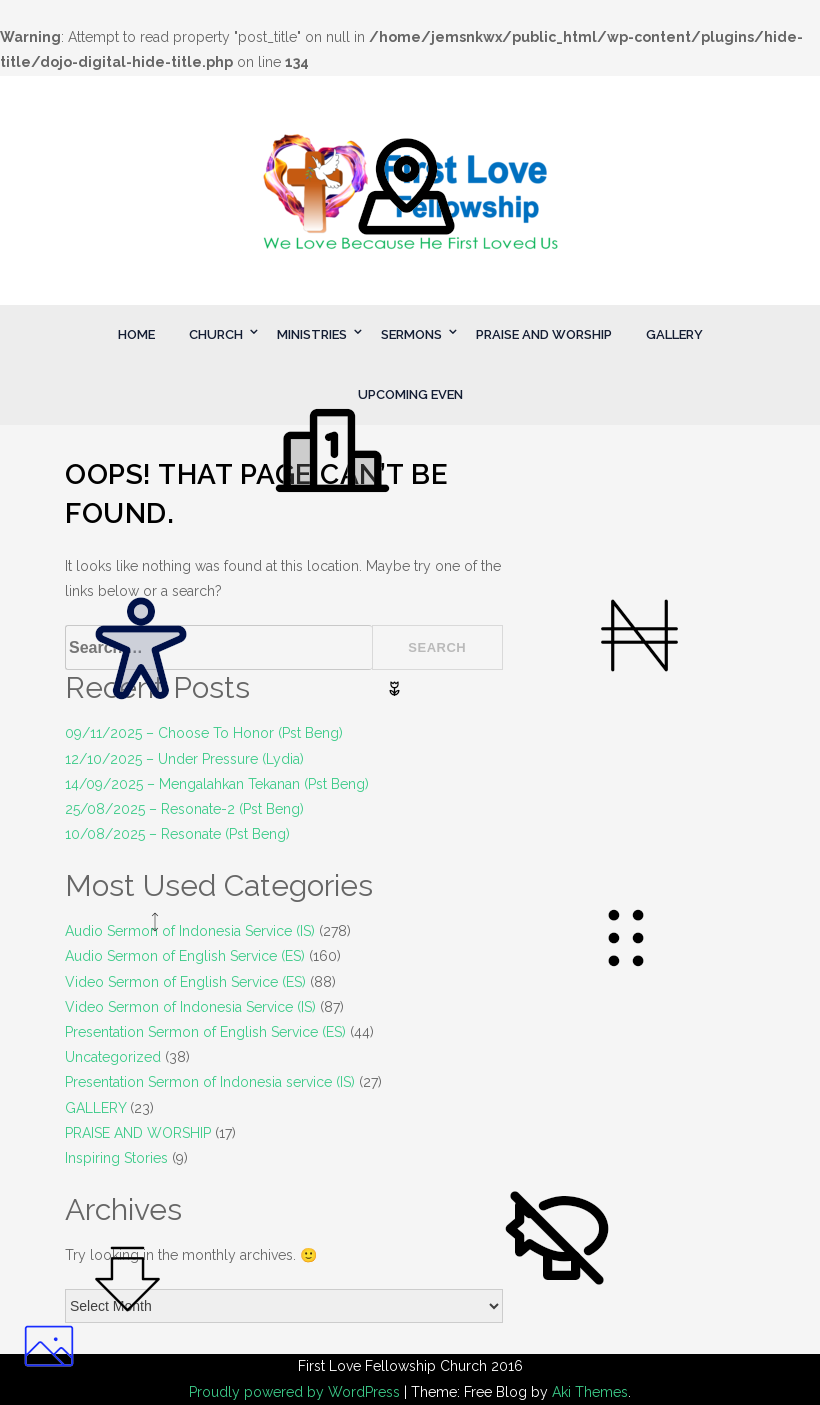 This screenshot has height=1405, width=820. I want to click on view or browse photos, so click(49, 1346).